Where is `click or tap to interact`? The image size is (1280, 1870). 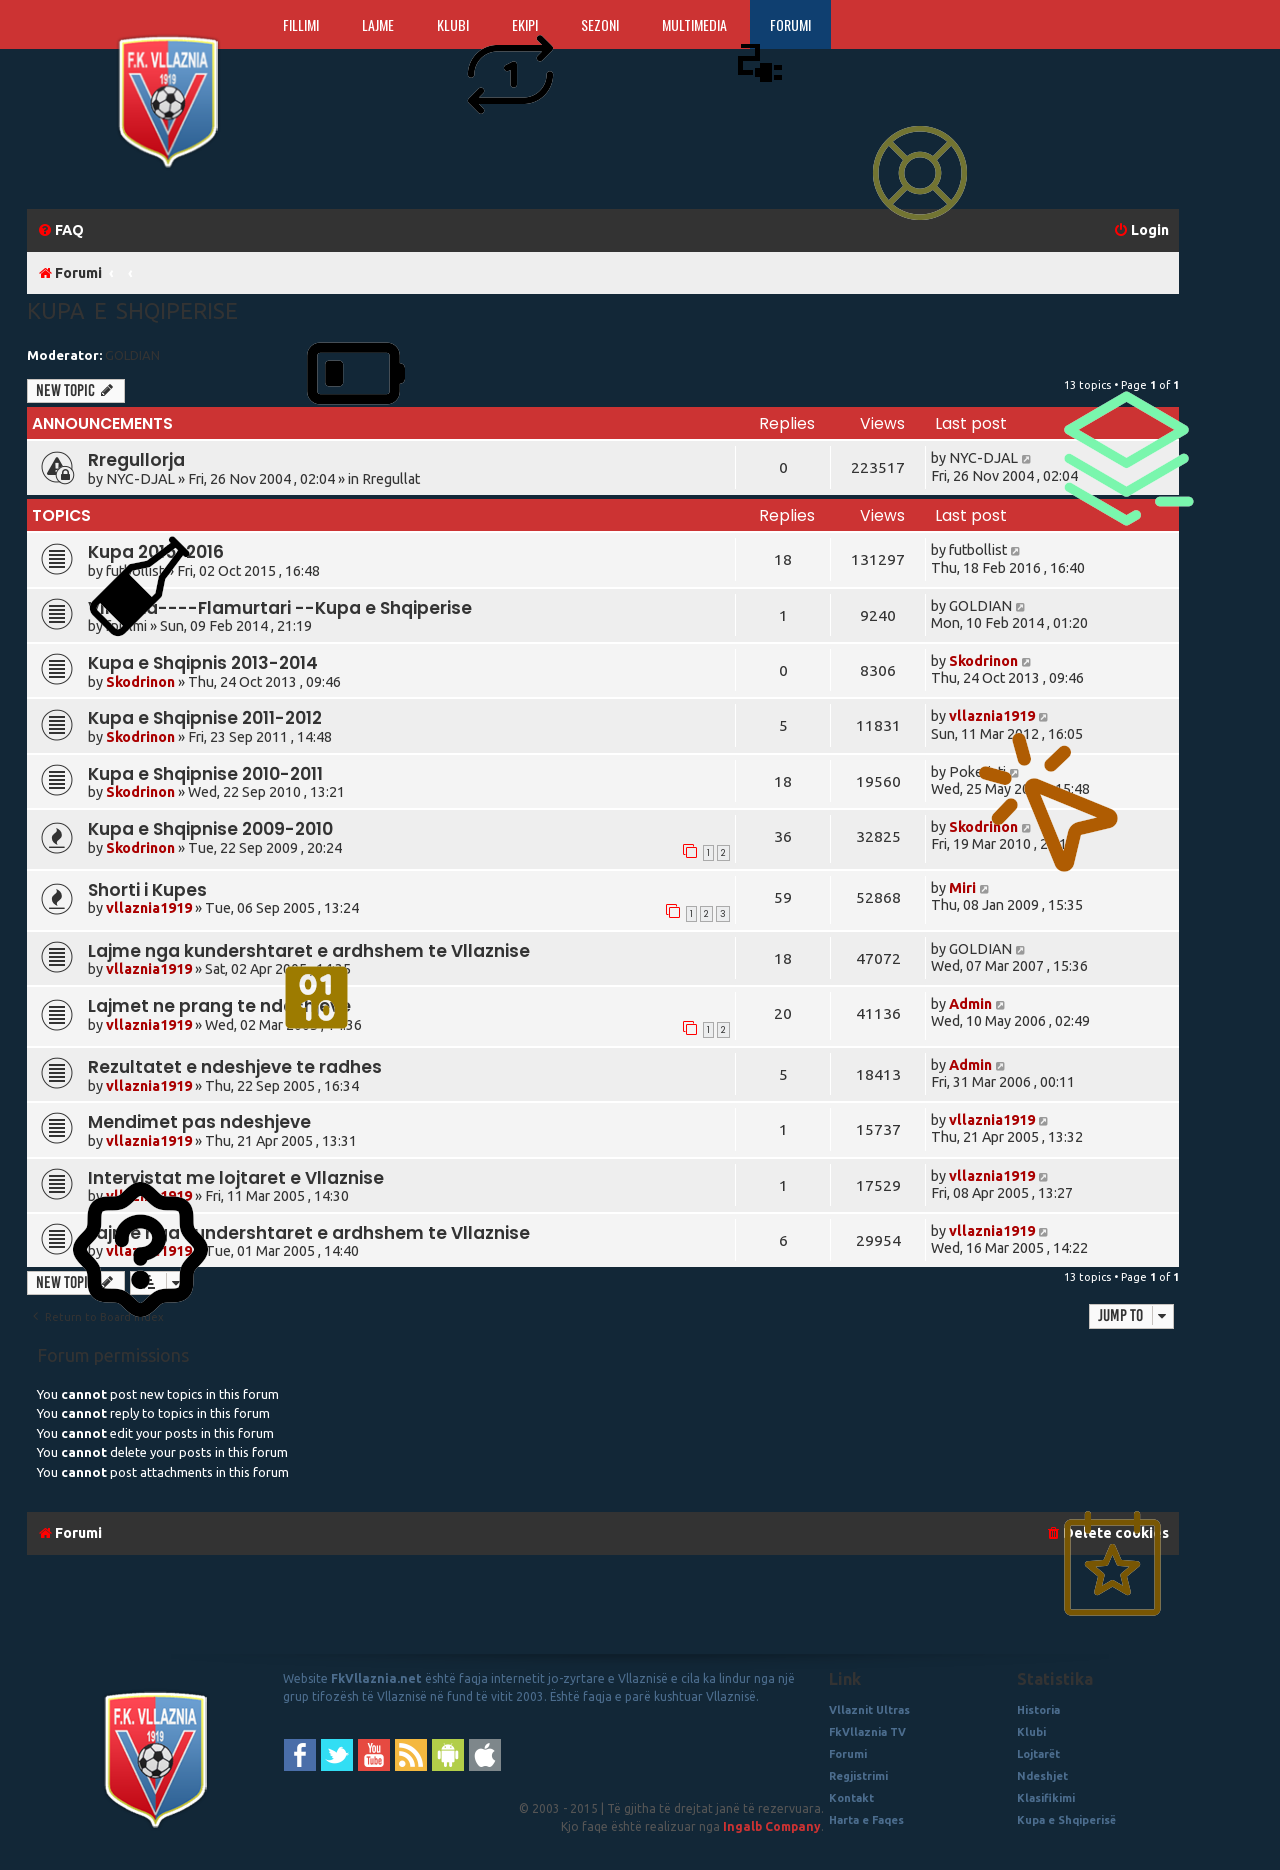
click or tap to interact is located at coordinates (1051, 805).